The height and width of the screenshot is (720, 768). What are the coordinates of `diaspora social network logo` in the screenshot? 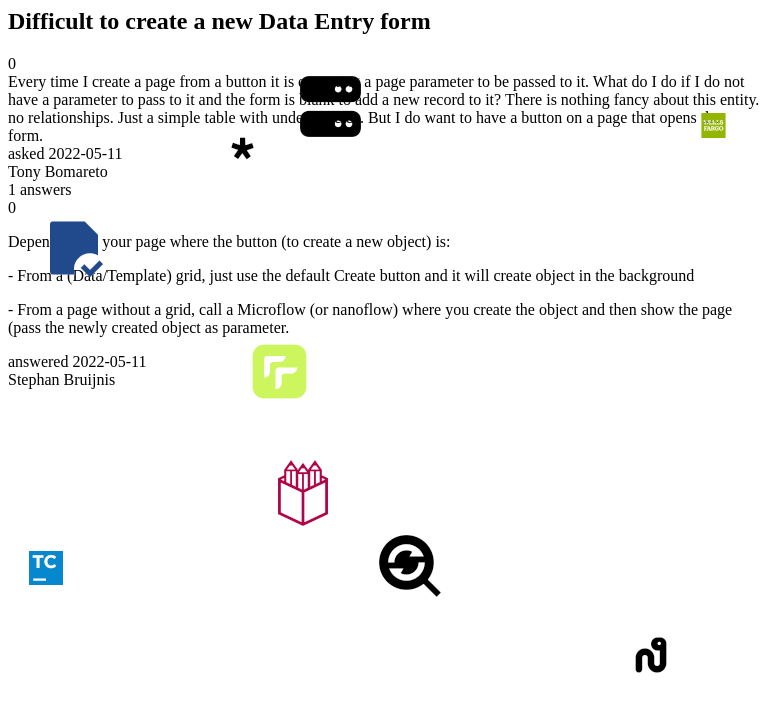 It's located at (242, 148).